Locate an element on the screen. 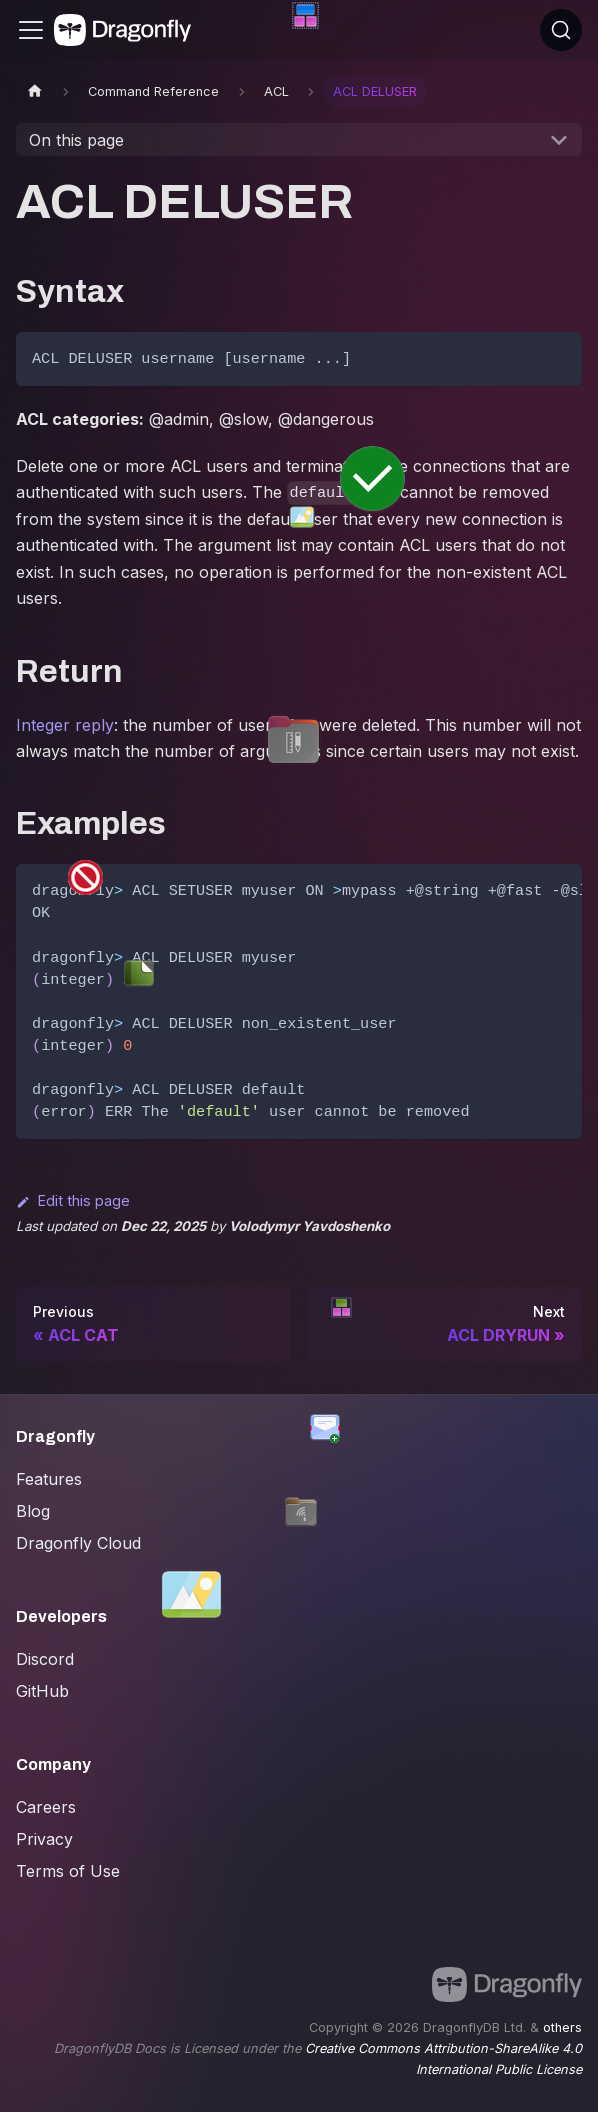 Image resolution: width=598 pixels, height=2112 pixels. change desktop wallpaper settings is located at coordinates (139, 972).